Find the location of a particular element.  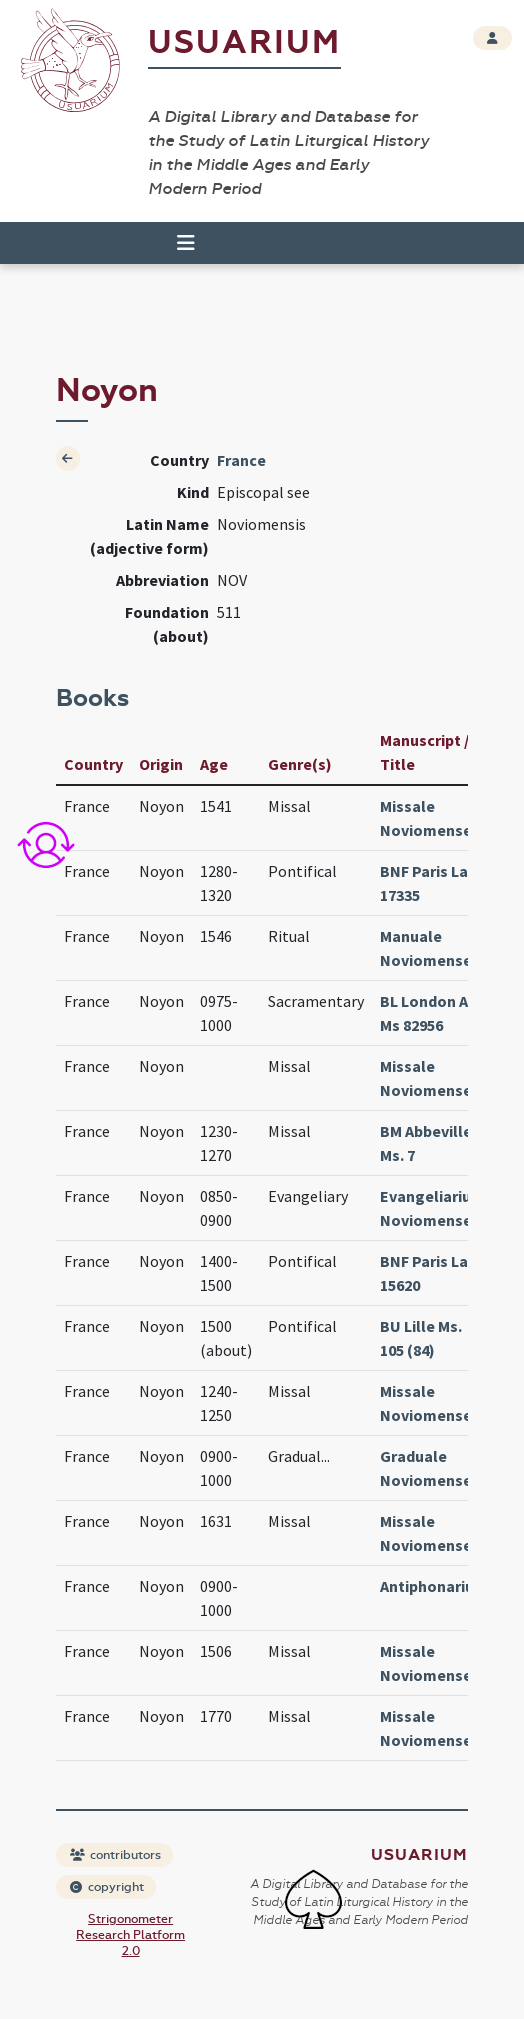

playing cards or card game category is located at coordinates (313, 1900).